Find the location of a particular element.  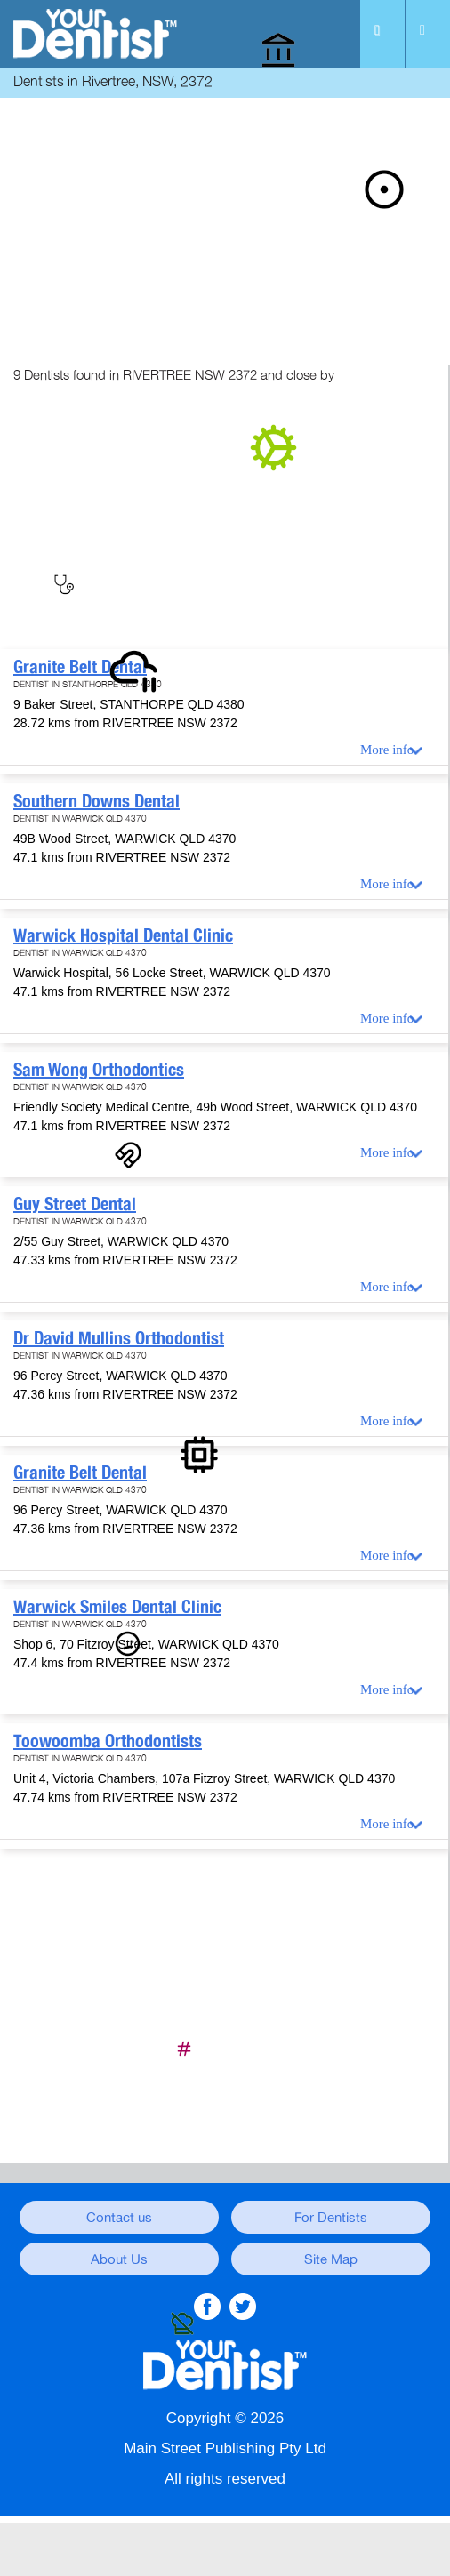

access banking or financial services is located at coordinates (279, 52).